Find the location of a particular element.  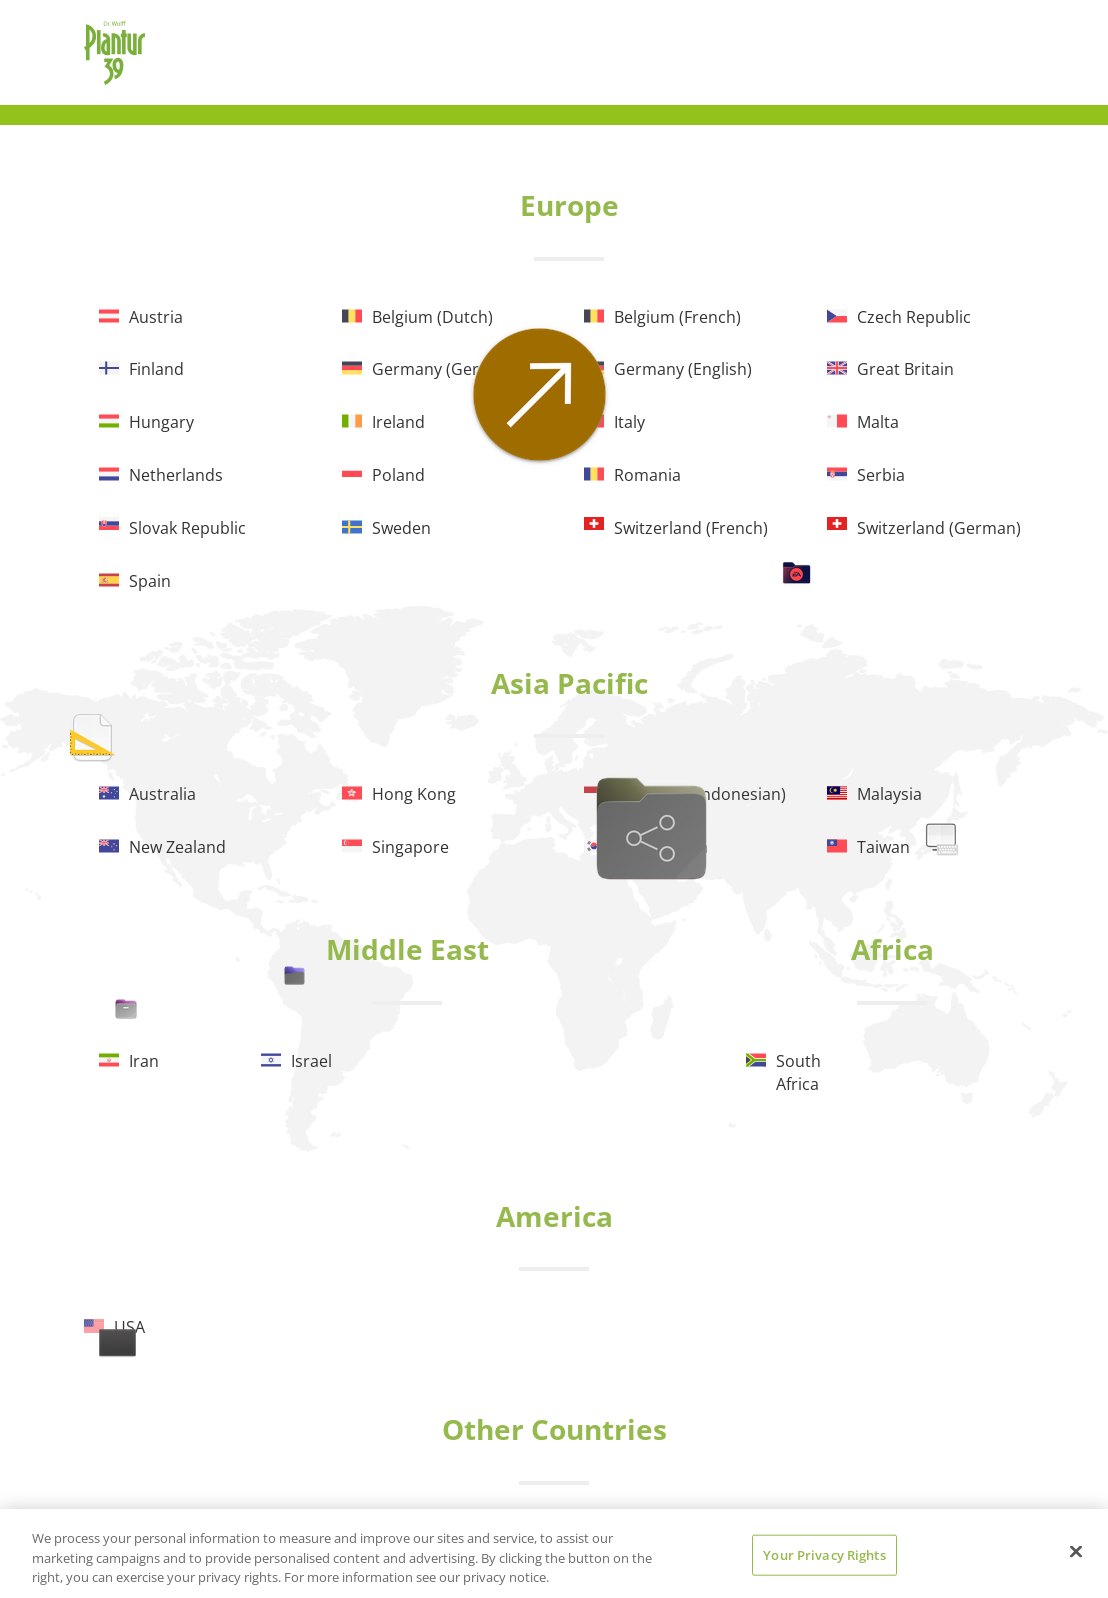

access your public shared folder is located at coordinates (651, 828).